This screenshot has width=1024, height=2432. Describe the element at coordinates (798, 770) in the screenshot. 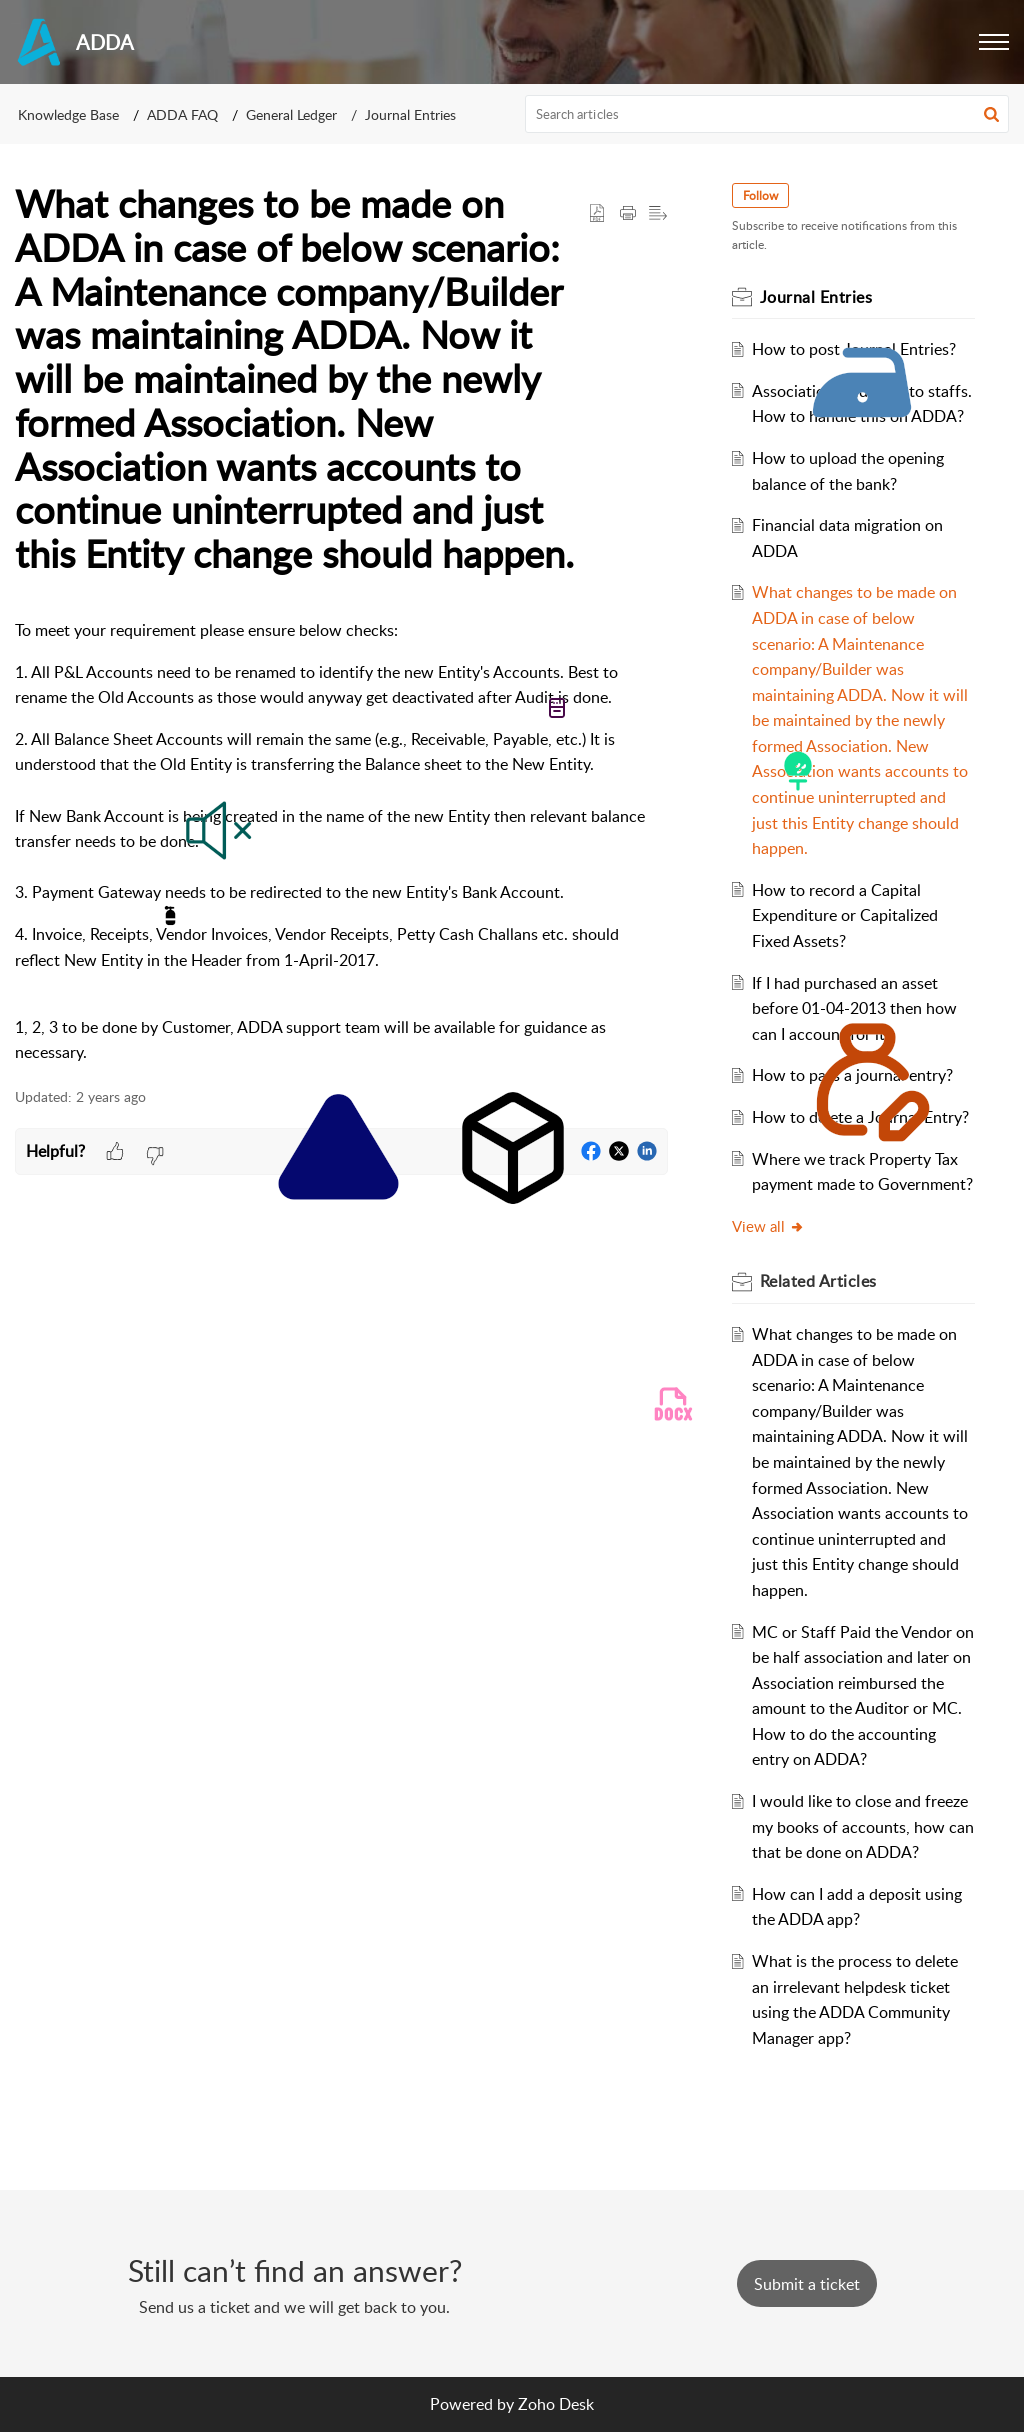

I see `access golf or sports-related features` at that location.